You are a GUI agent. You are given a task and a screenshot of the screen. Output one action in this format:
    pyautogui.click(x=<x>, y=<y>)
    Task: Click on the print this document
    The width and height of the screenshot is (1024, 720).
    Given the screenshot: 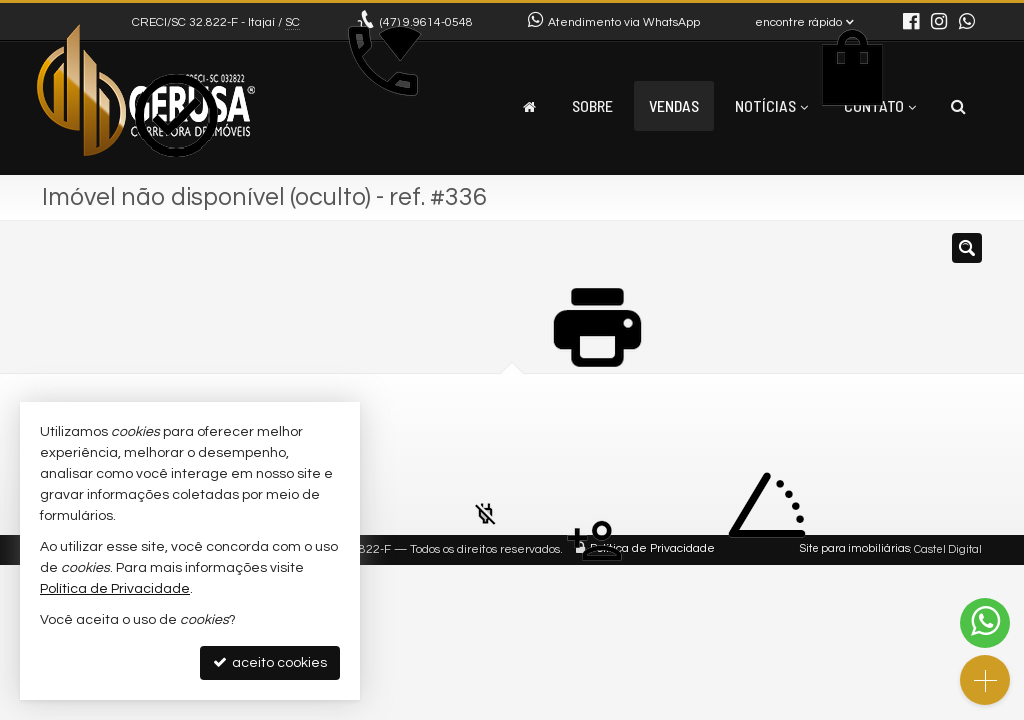 What is the action you would take?
    pyautogui.click(x=597, y=327)
    